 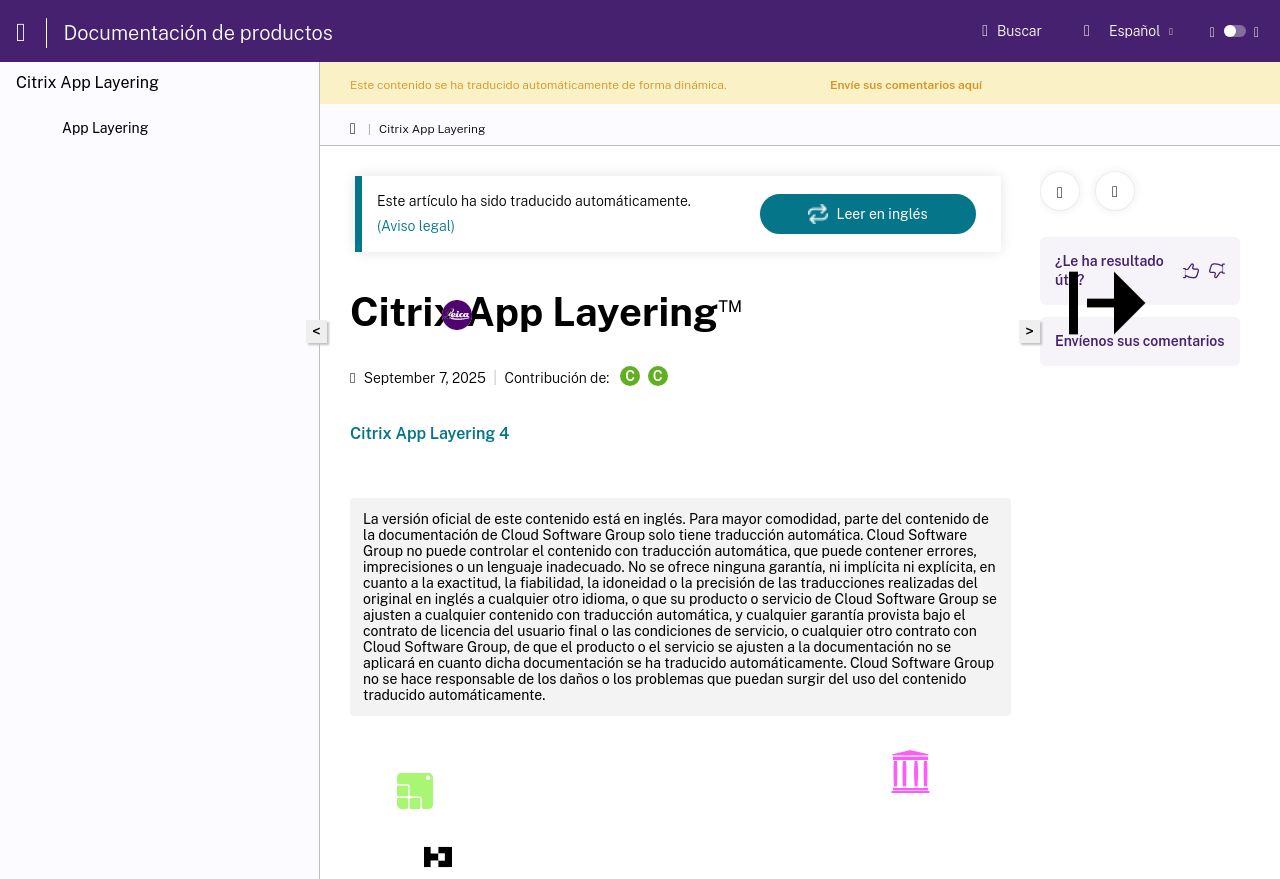 What do you see at coordinates (457, 315) in the screenshot?
I see `leica camera brand logo` at bounding box center [457, 315].